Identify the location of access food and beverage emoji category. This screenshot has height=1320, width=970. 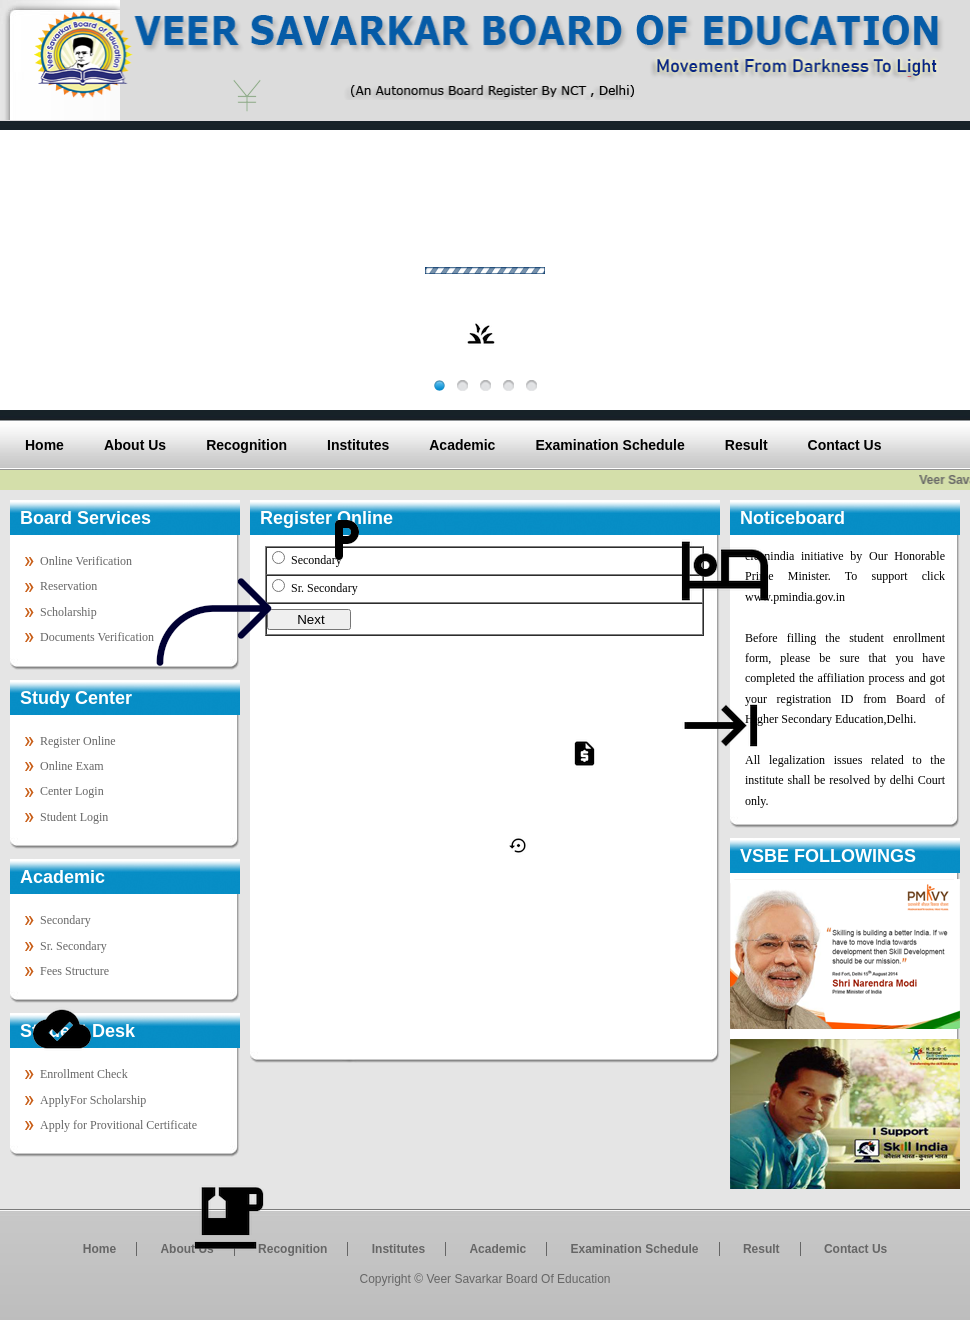
(229, 1218).